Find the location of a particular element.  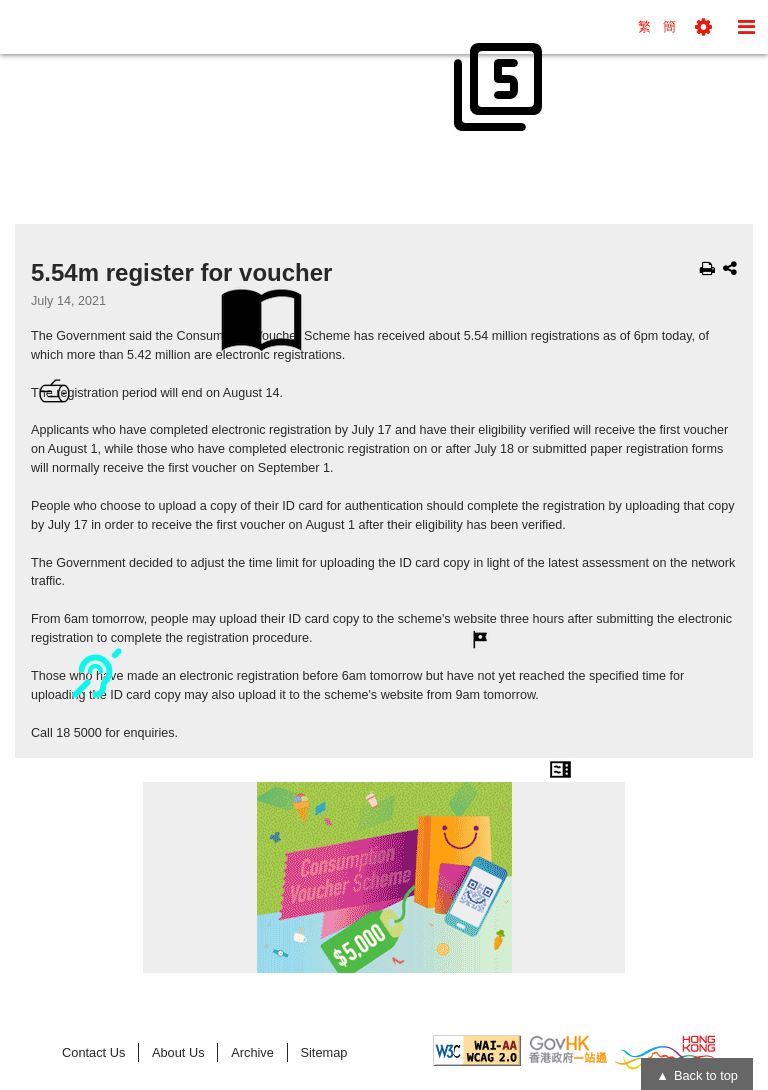

import contacts from address book is located at coordinates (261, 316).